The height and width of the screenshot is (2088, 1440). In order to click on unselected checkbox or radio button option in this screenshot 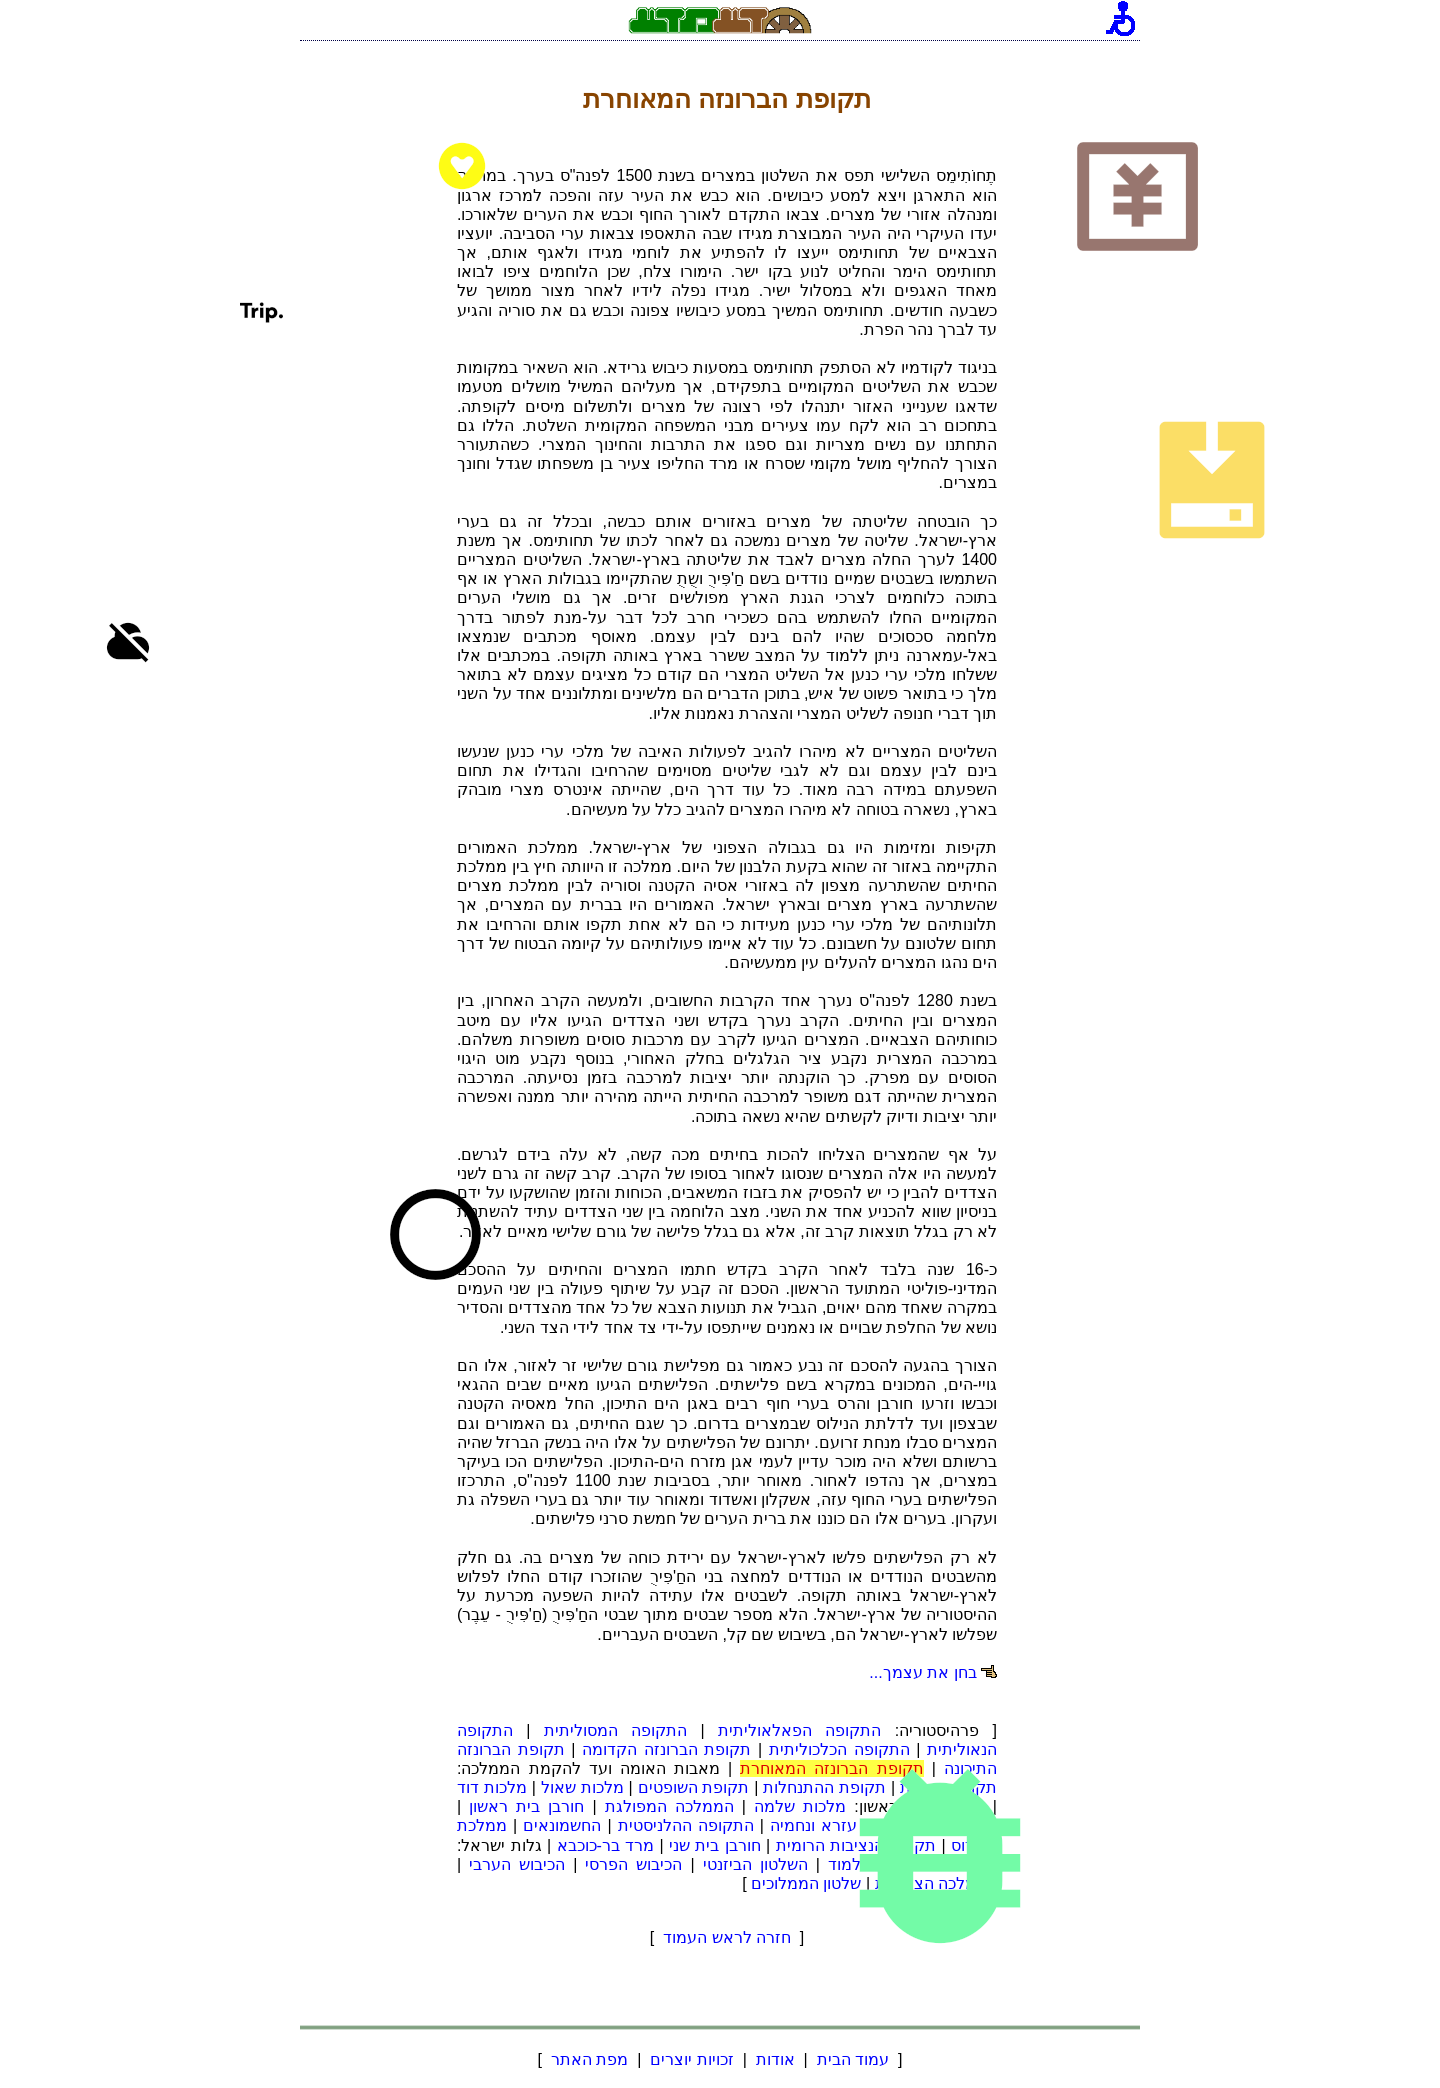, I will do `click(435, 1234)`.